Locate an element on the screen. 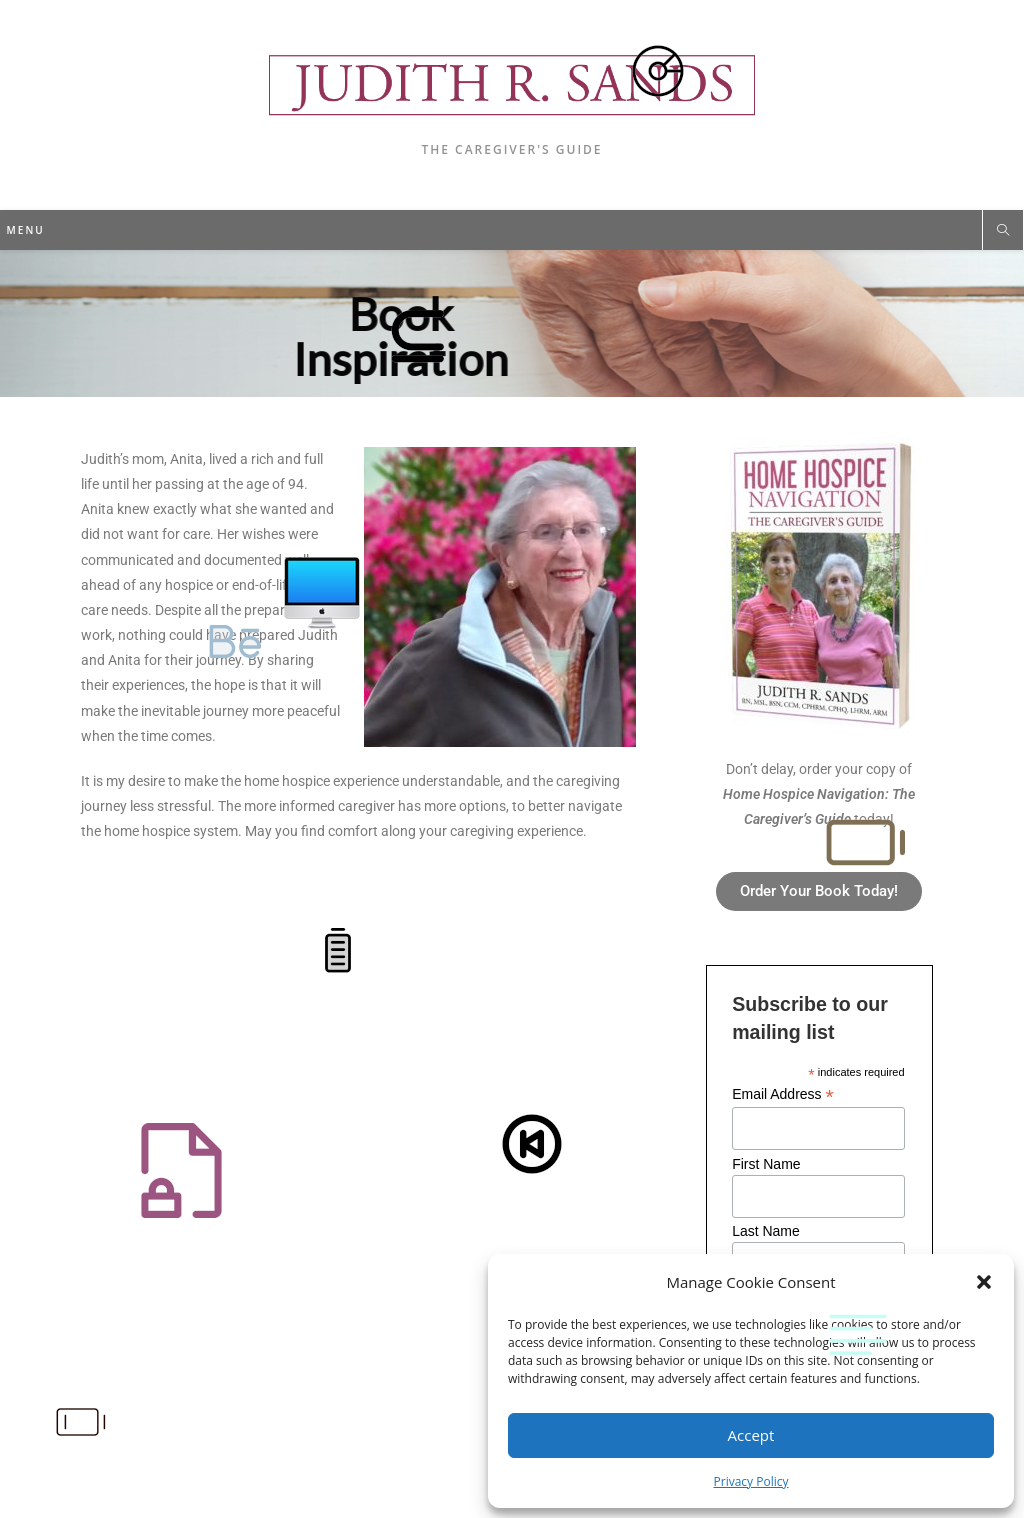 The image size is (1024, 1518). link to behance portfolio is located at coordinates (233, 641).